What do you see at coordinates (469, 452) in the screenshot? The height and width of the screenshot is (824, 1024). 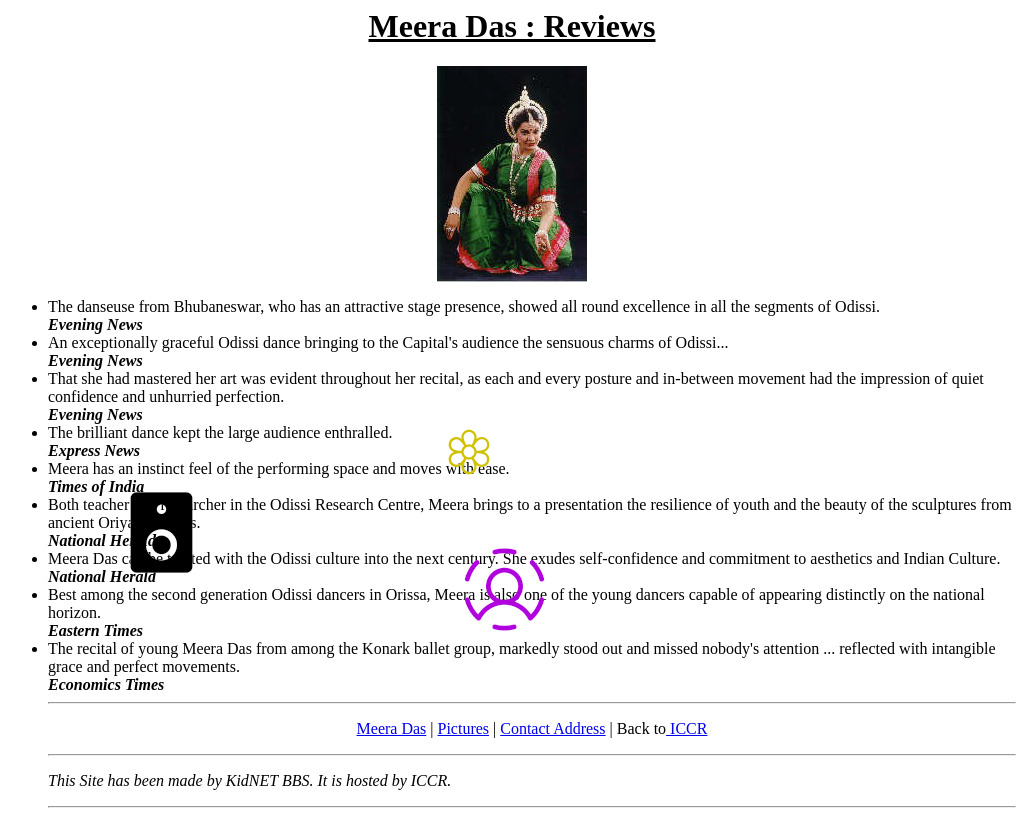 I see `view garden or plant-related content` at bounding box center [469, 452].